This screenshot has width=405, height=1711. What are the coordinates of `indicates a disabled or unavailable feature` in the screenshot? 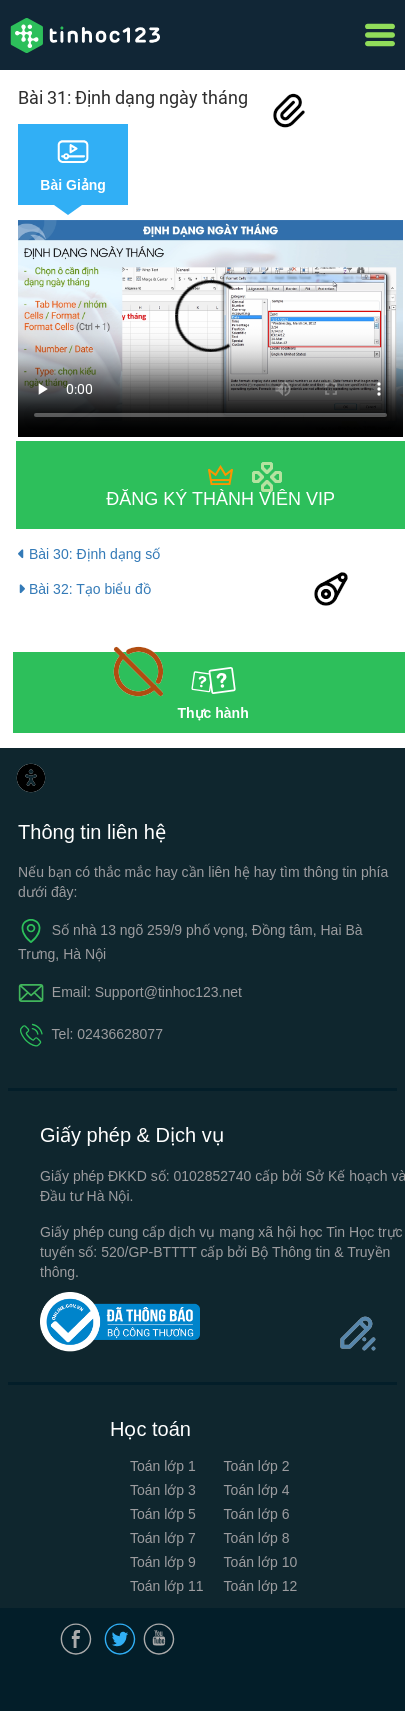 It's located at (138, 671).